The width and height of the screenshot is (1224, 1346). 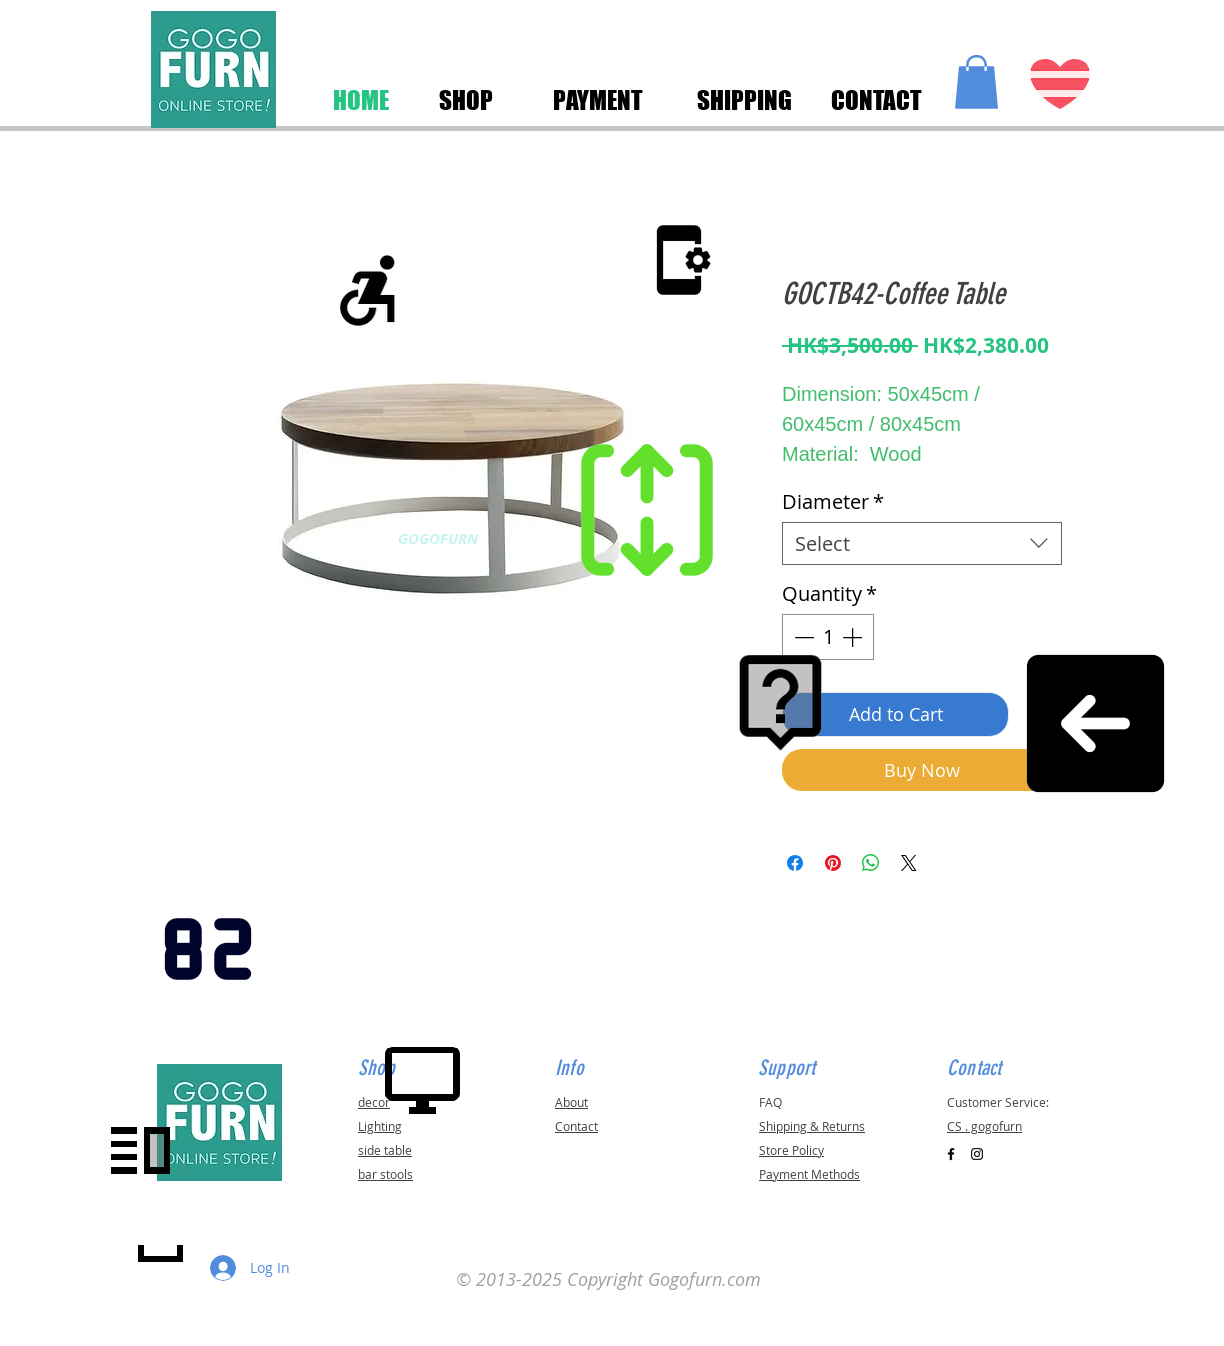 What do you see at coordinates (780, 700) in the screenshot?
I see `access live help or support chat` at bounding box center [780, 700].